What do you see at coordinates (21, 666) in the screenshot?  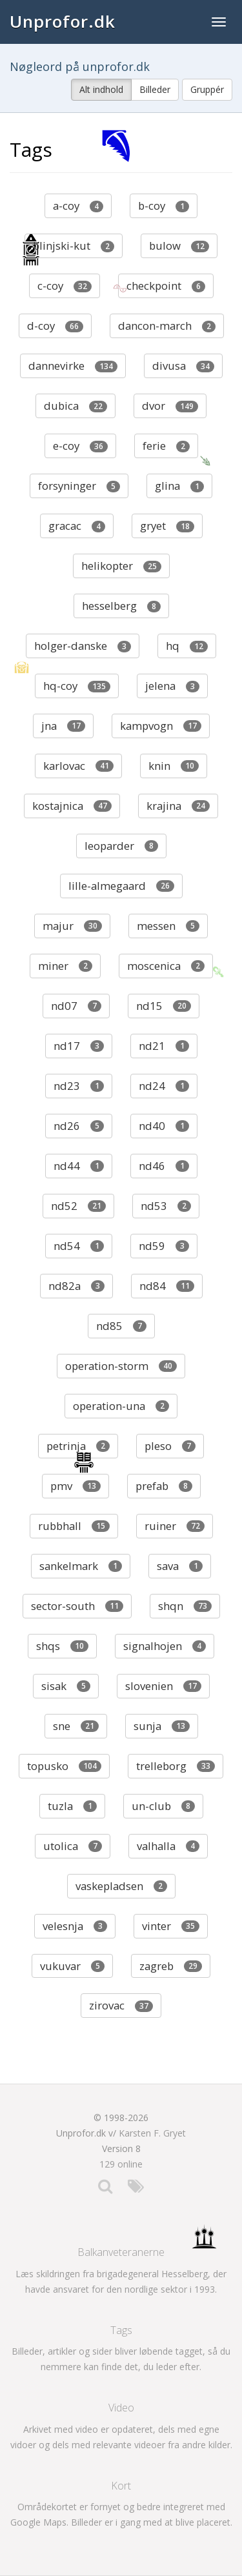 I see `select troll character or creature type` at bounding box center [21, 666].